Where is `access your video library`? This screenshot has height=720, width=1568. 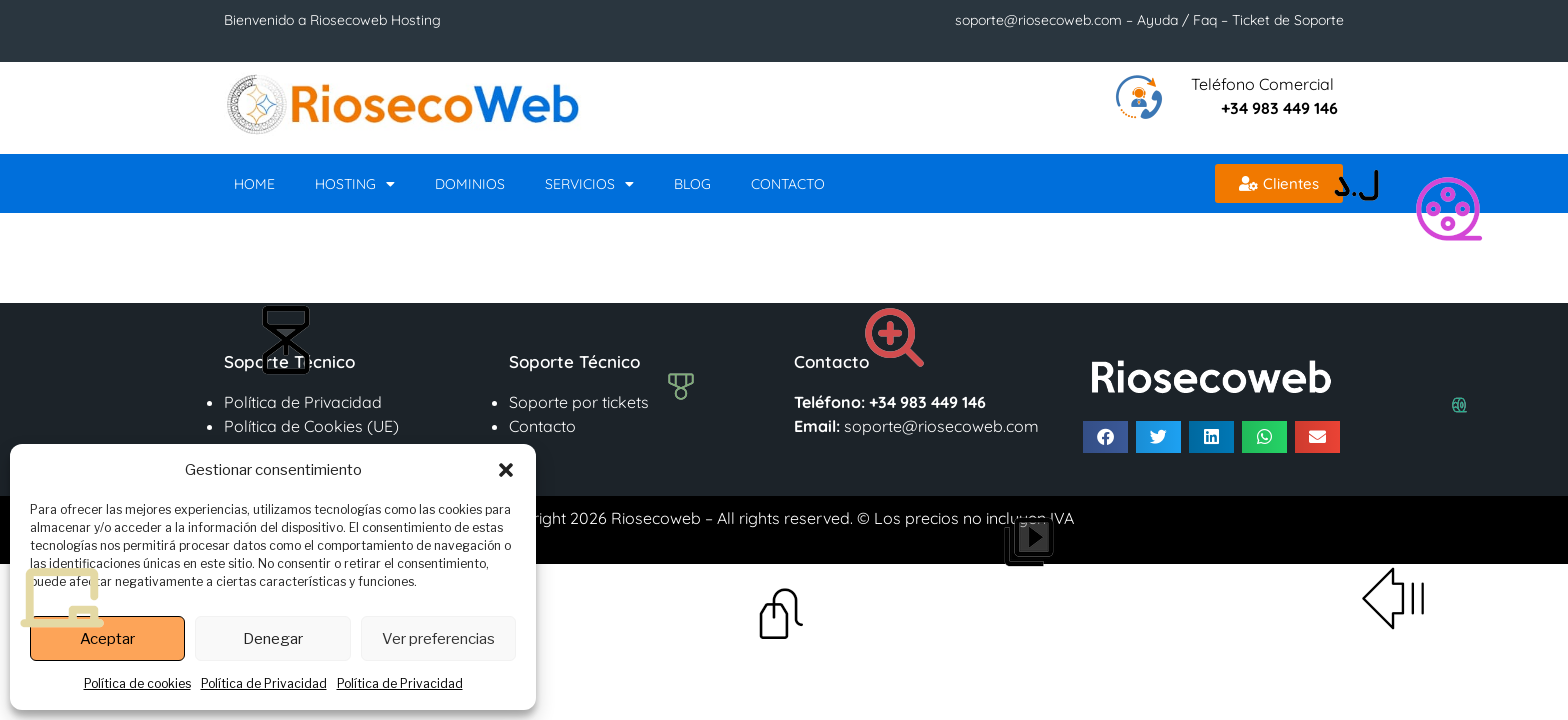
access your video library is located at coordinates (1029, 542).